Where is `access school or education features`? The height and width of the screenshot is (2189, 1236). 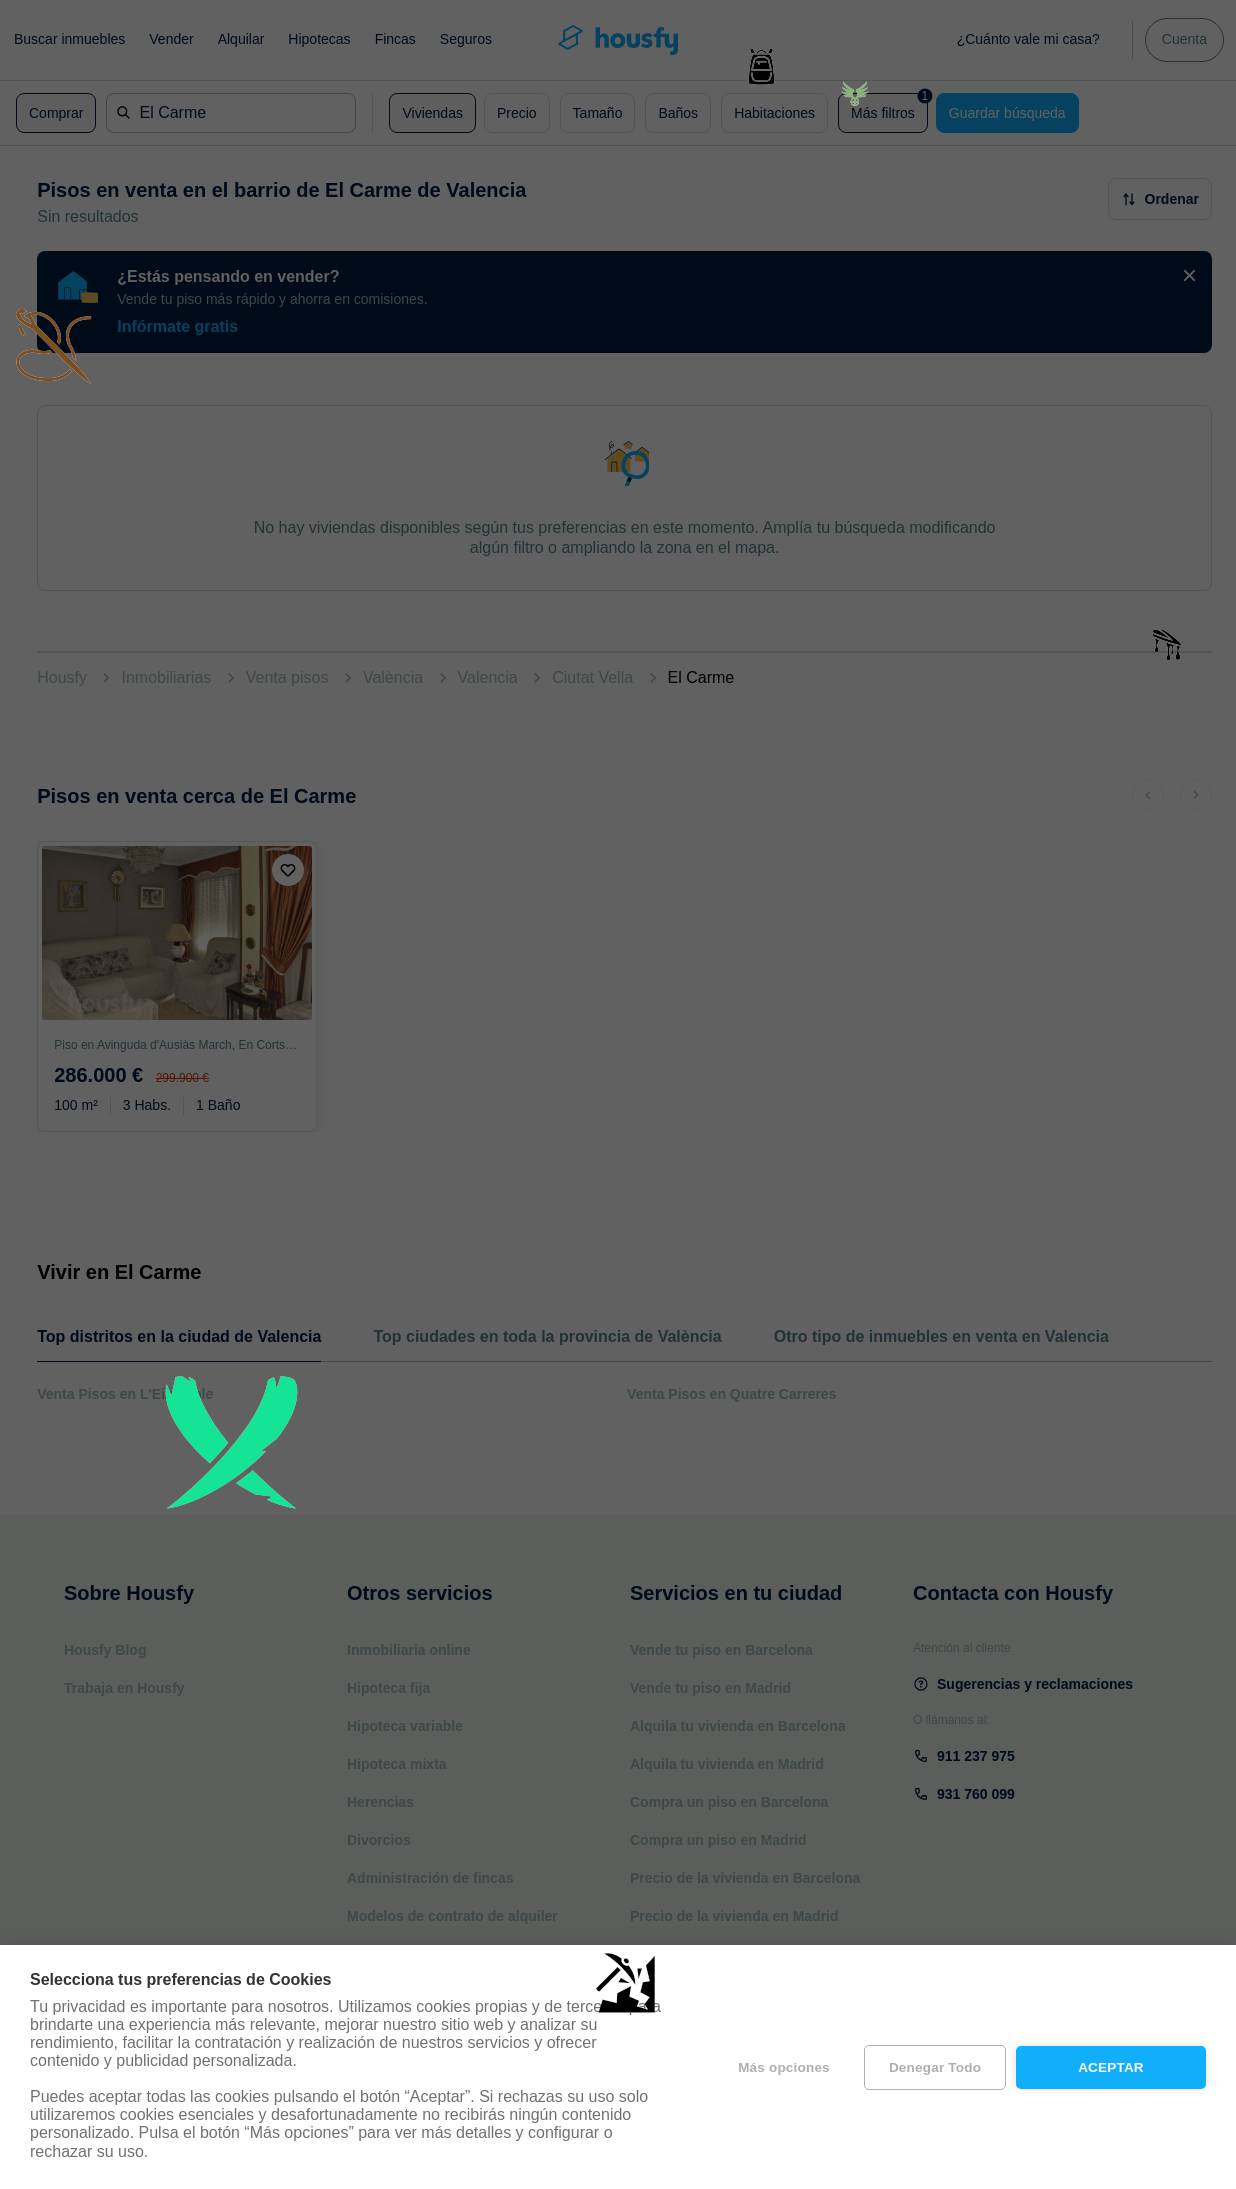 access school or education features is located at coordinates (761, 66).